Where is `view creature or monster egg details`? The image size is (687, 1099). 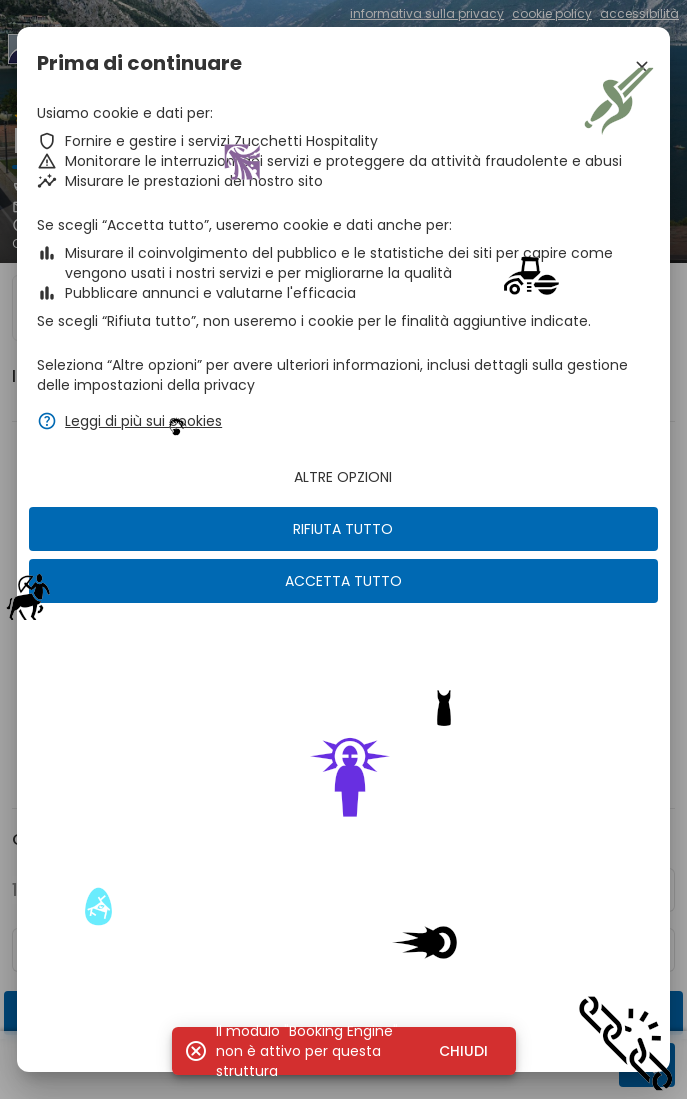
view creature or monster egg details is located at coordinates (98, 906).